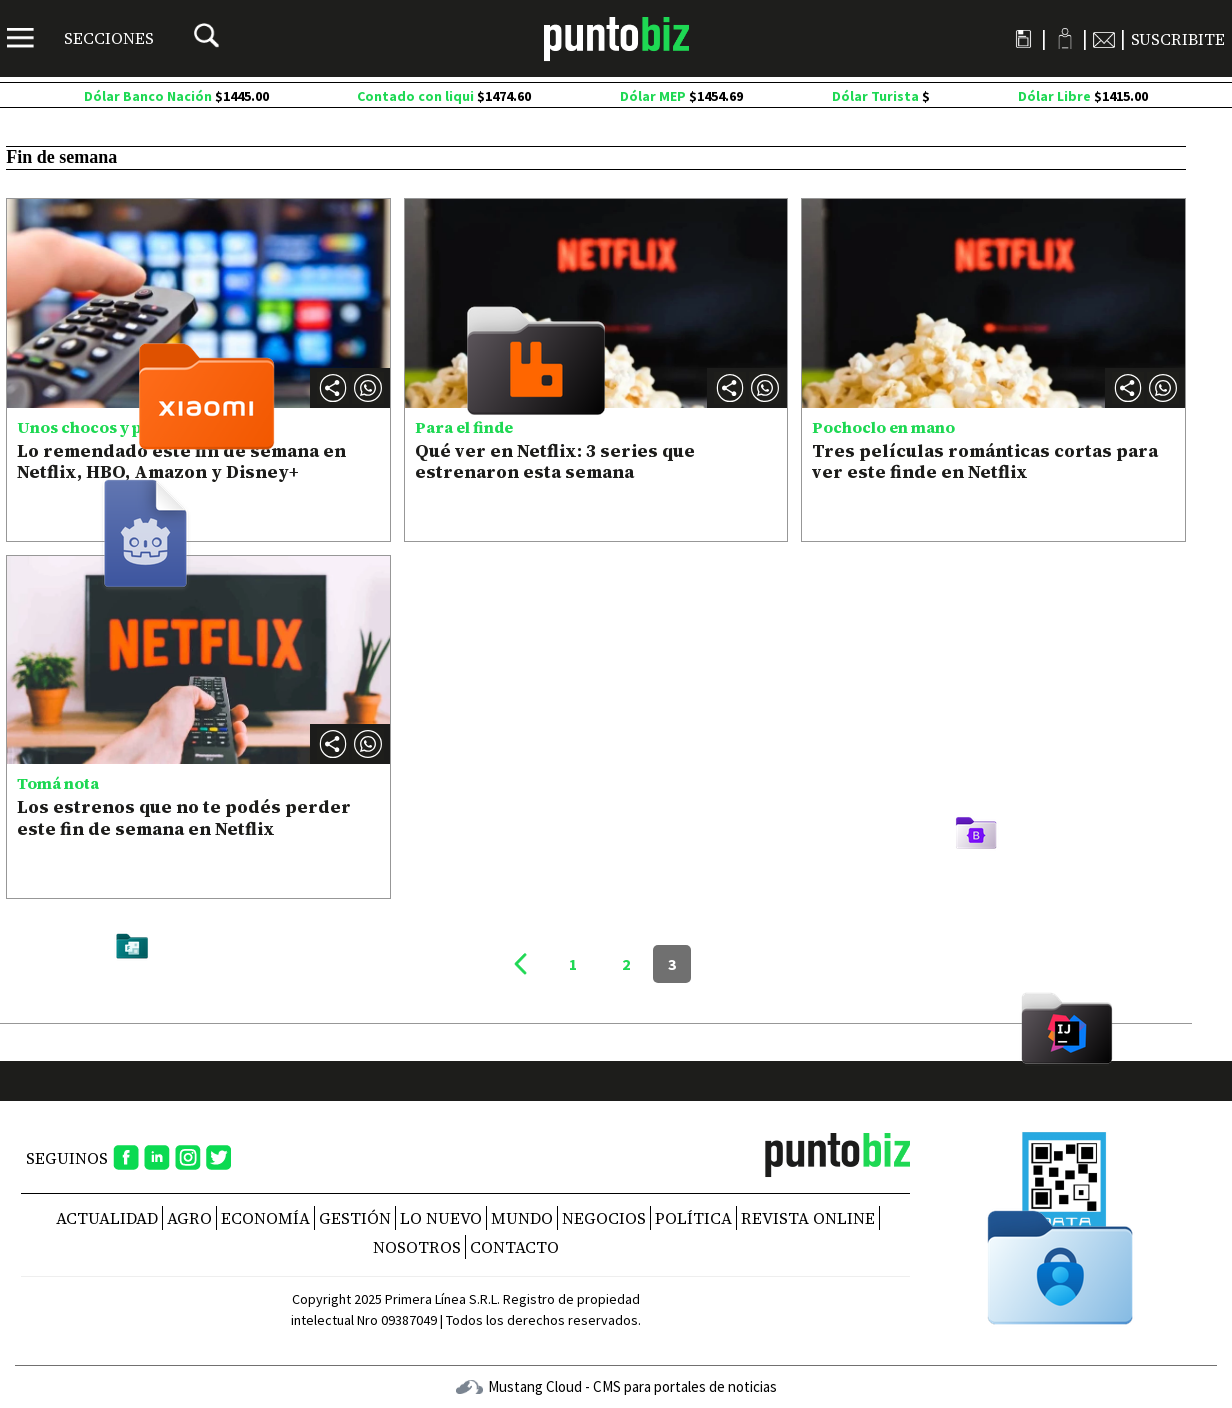  Describe the element at coordinates (206, 400) in the screenshot. I see `open xiaomi files folder` at that location.